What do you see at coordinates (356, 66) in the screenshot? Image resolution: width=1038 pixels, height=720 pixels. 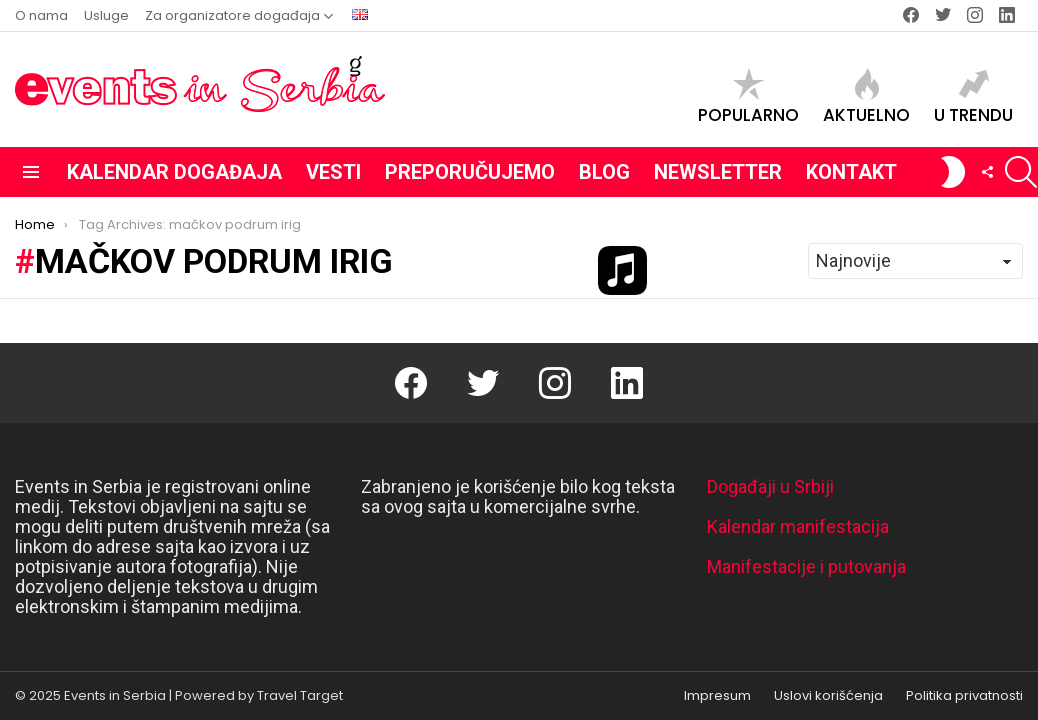 I see `open Goodreads app` at bounding box center [356, 66].